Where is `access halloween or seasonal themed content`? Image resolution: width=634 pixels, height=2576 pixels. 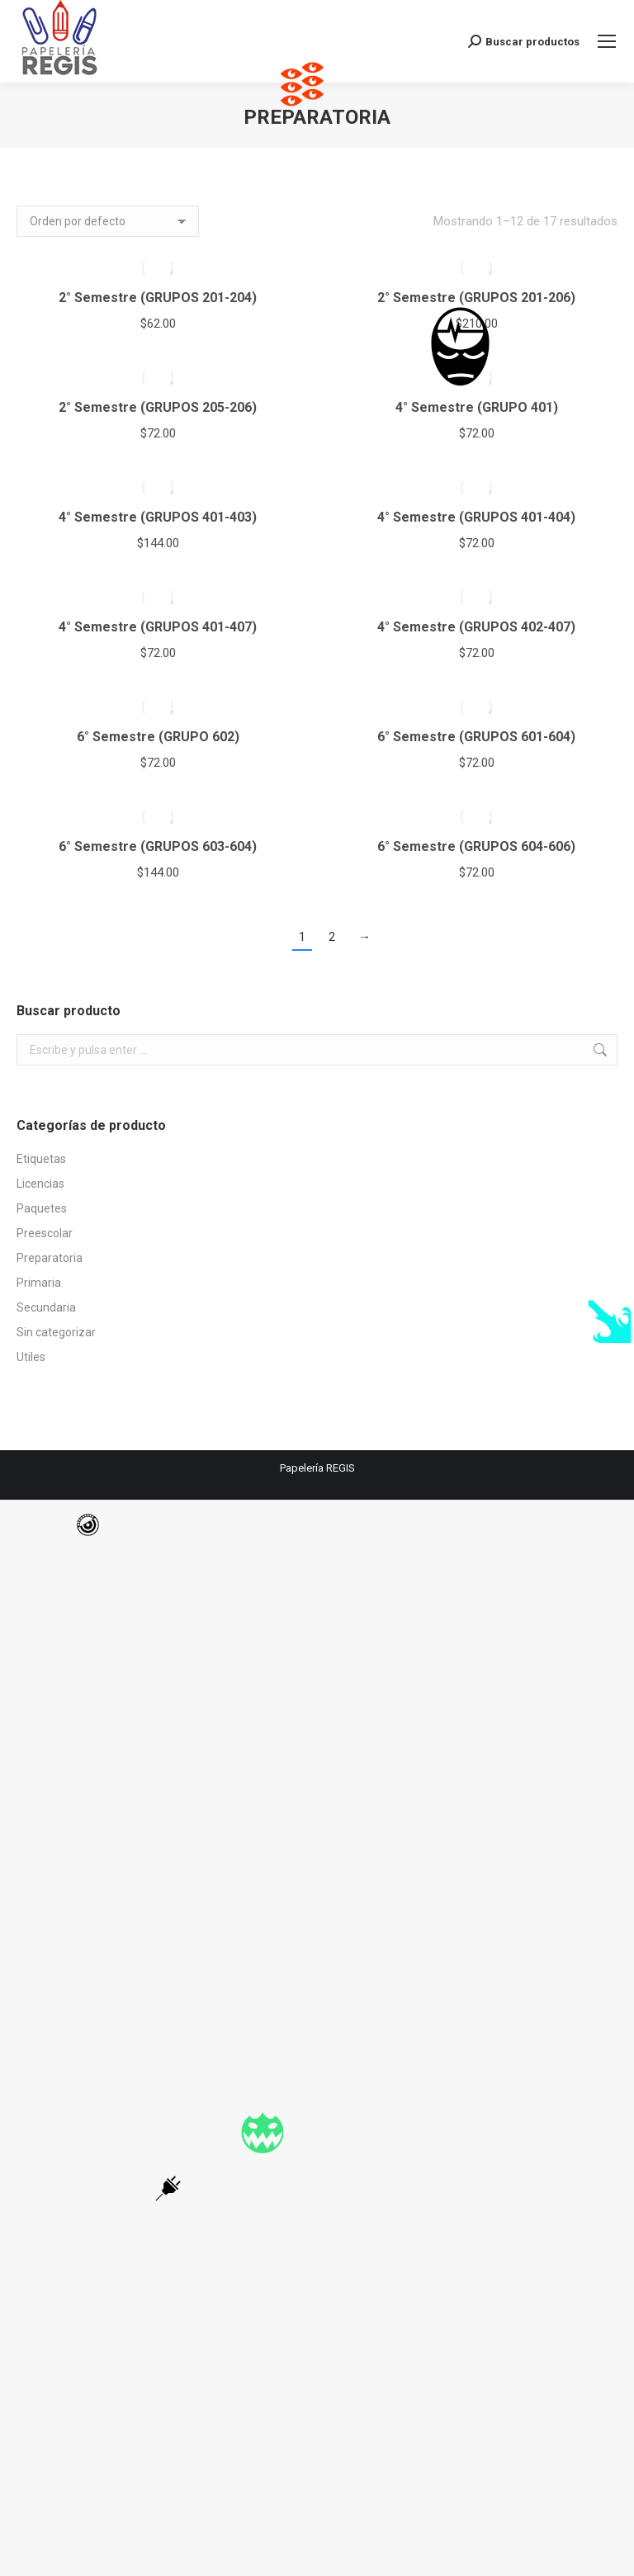 access halloween or seasonal themed content is located at coordinates (263, 2134).